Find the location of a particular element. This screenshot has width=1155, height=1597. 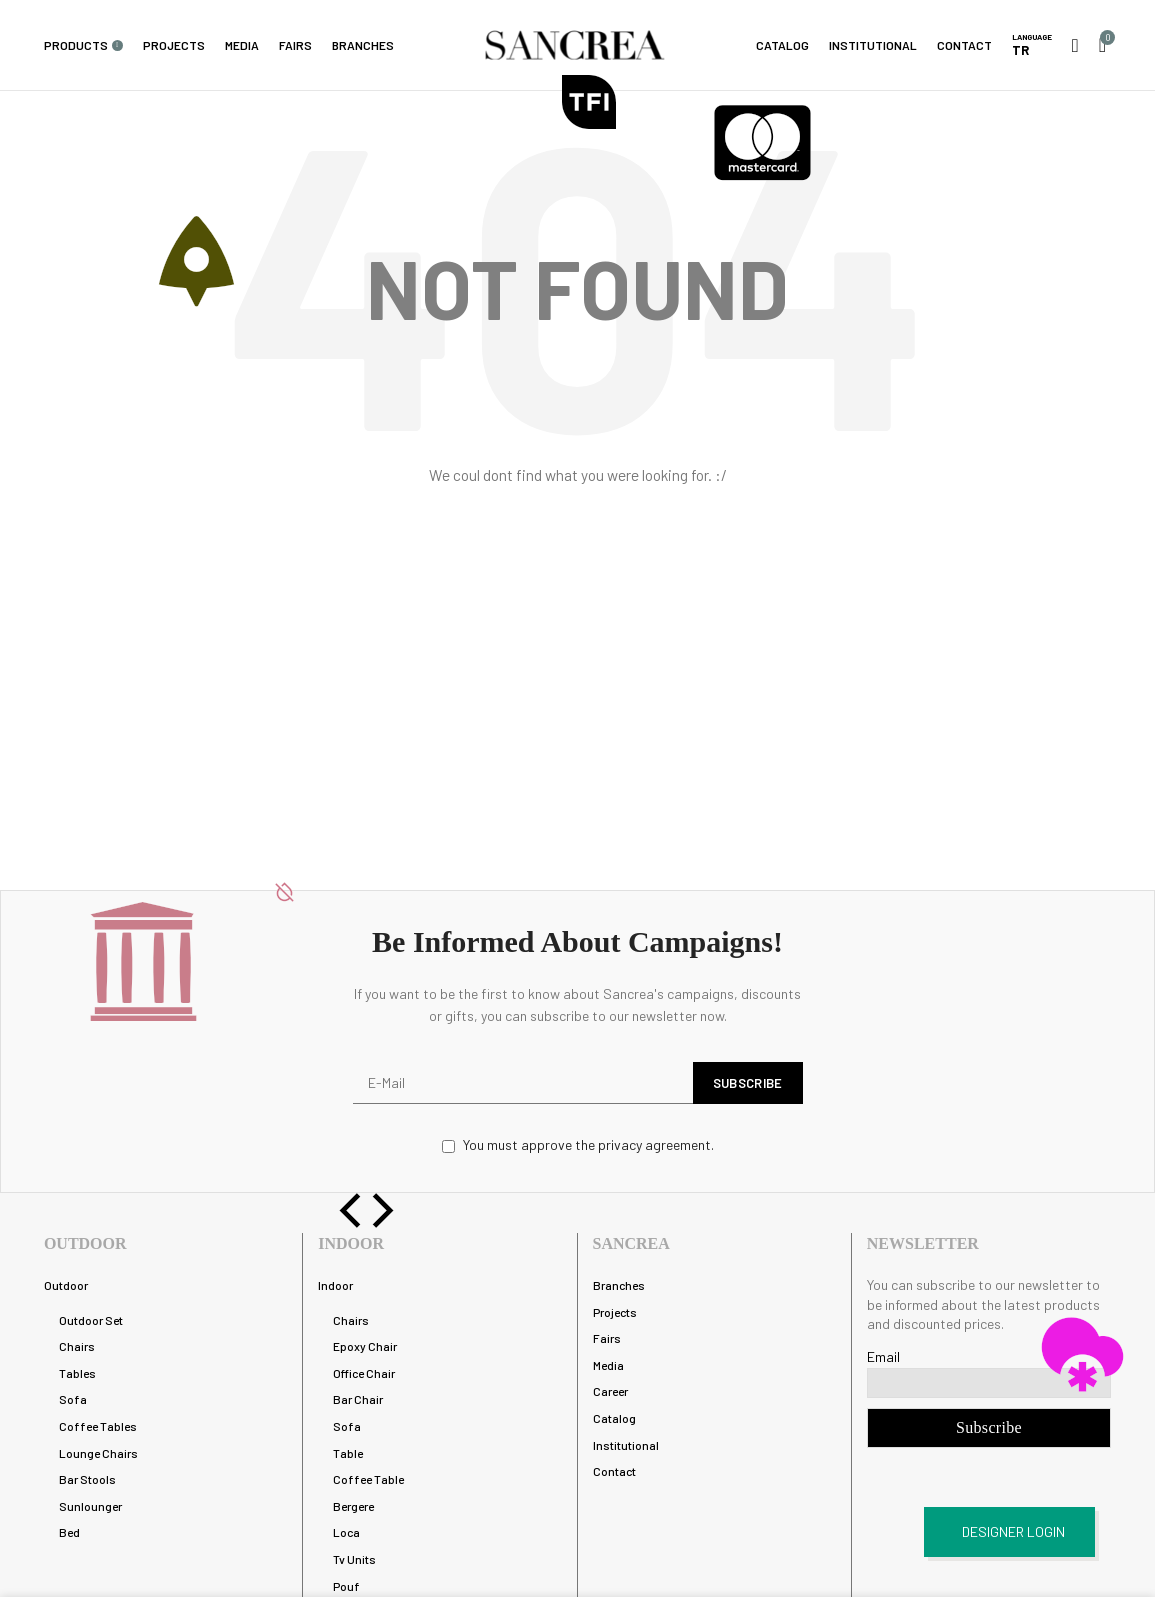

indicates snowy weather conditions is located at coordinates (1082, 1354).